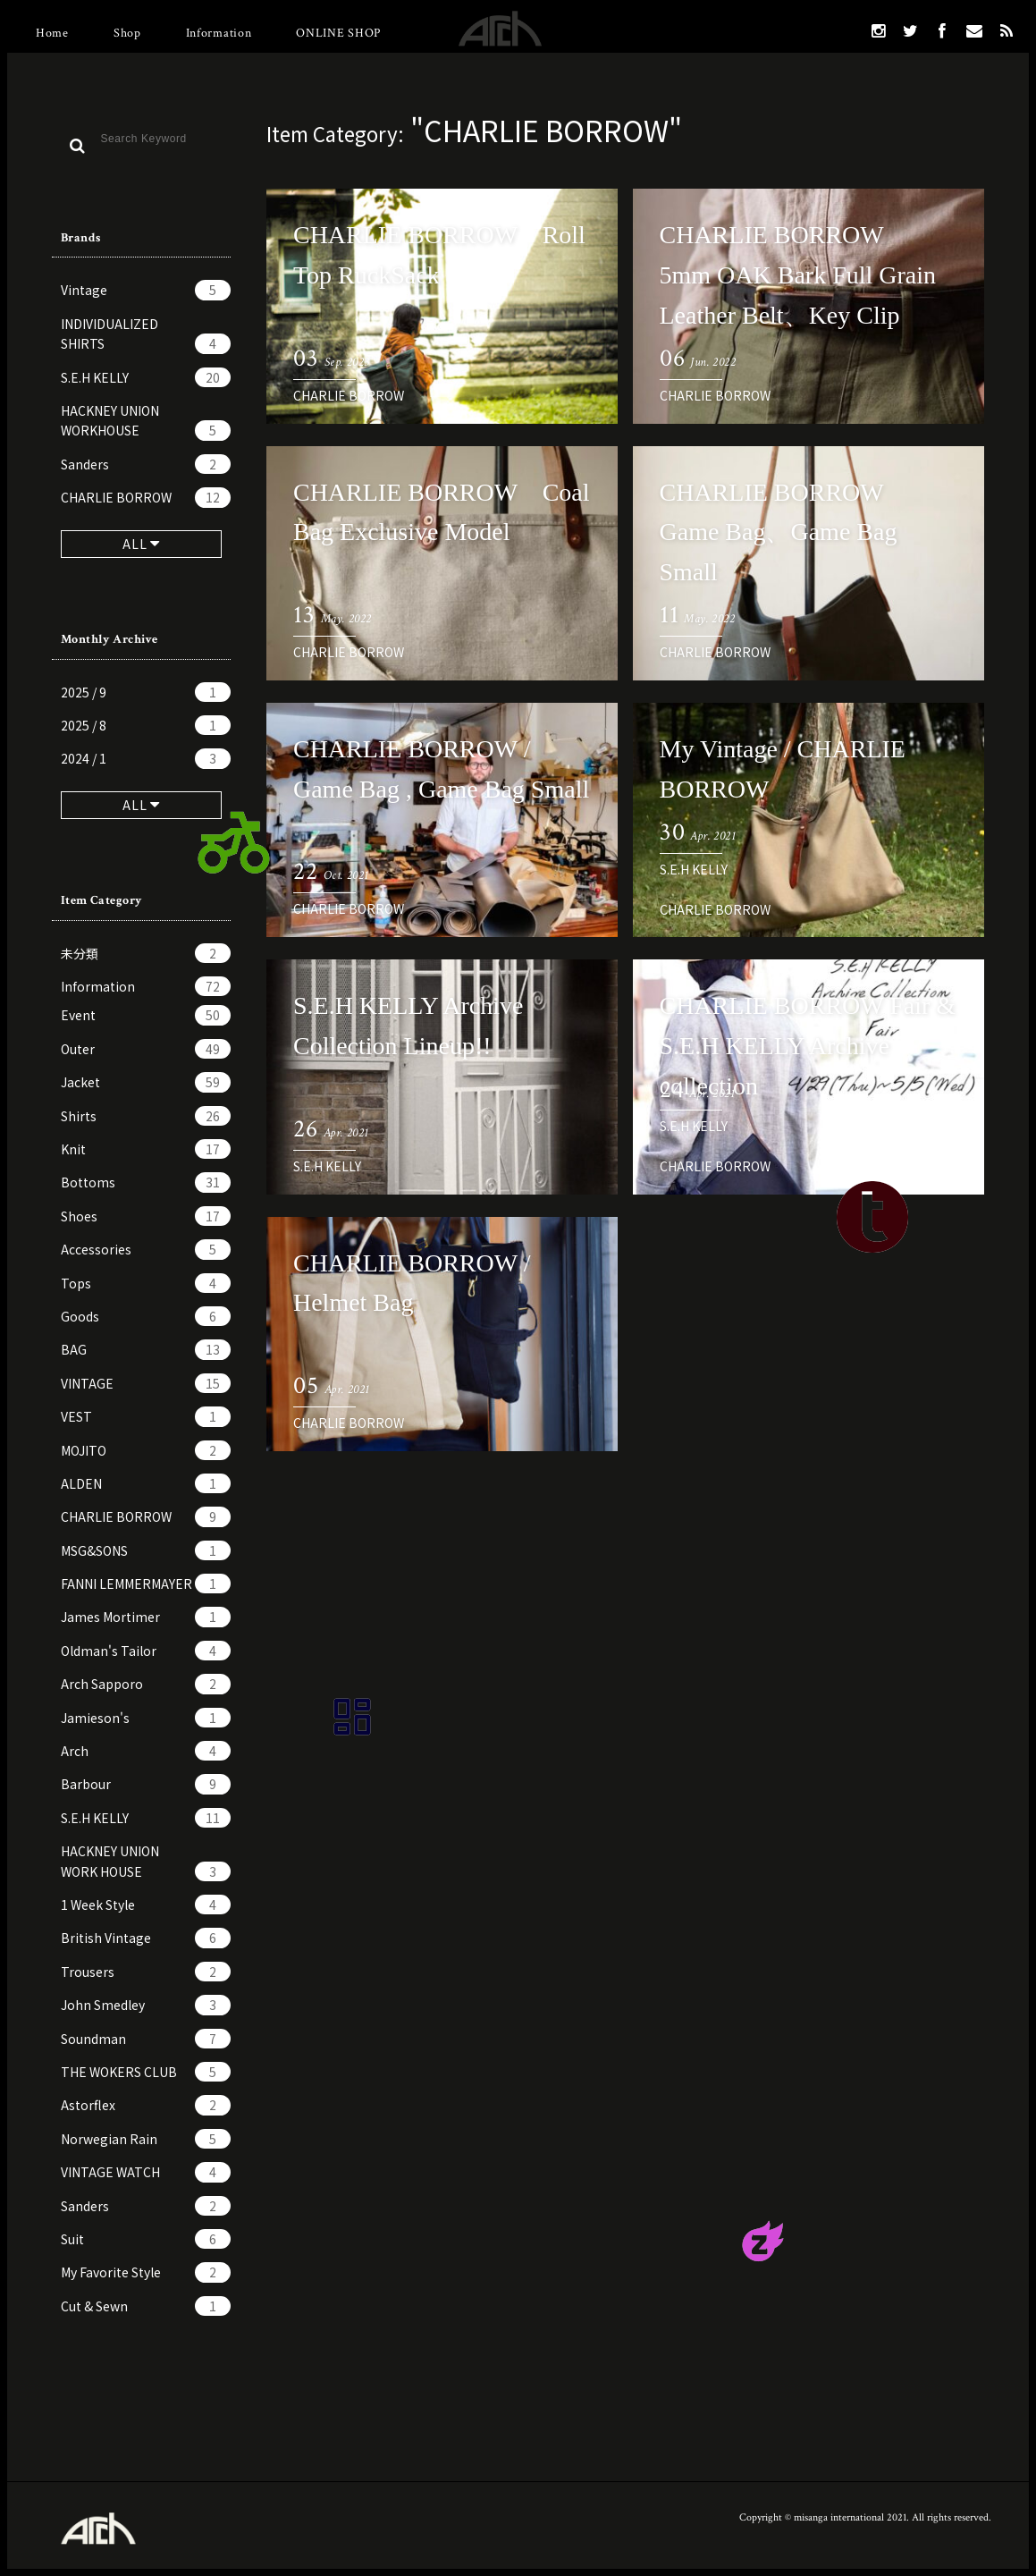 Image resolution: width=1036 pixels, height=2576 pixels. Describe the element at coordinates (872, 1217) in the screenshot. I see `teradata brand logo` at that location.